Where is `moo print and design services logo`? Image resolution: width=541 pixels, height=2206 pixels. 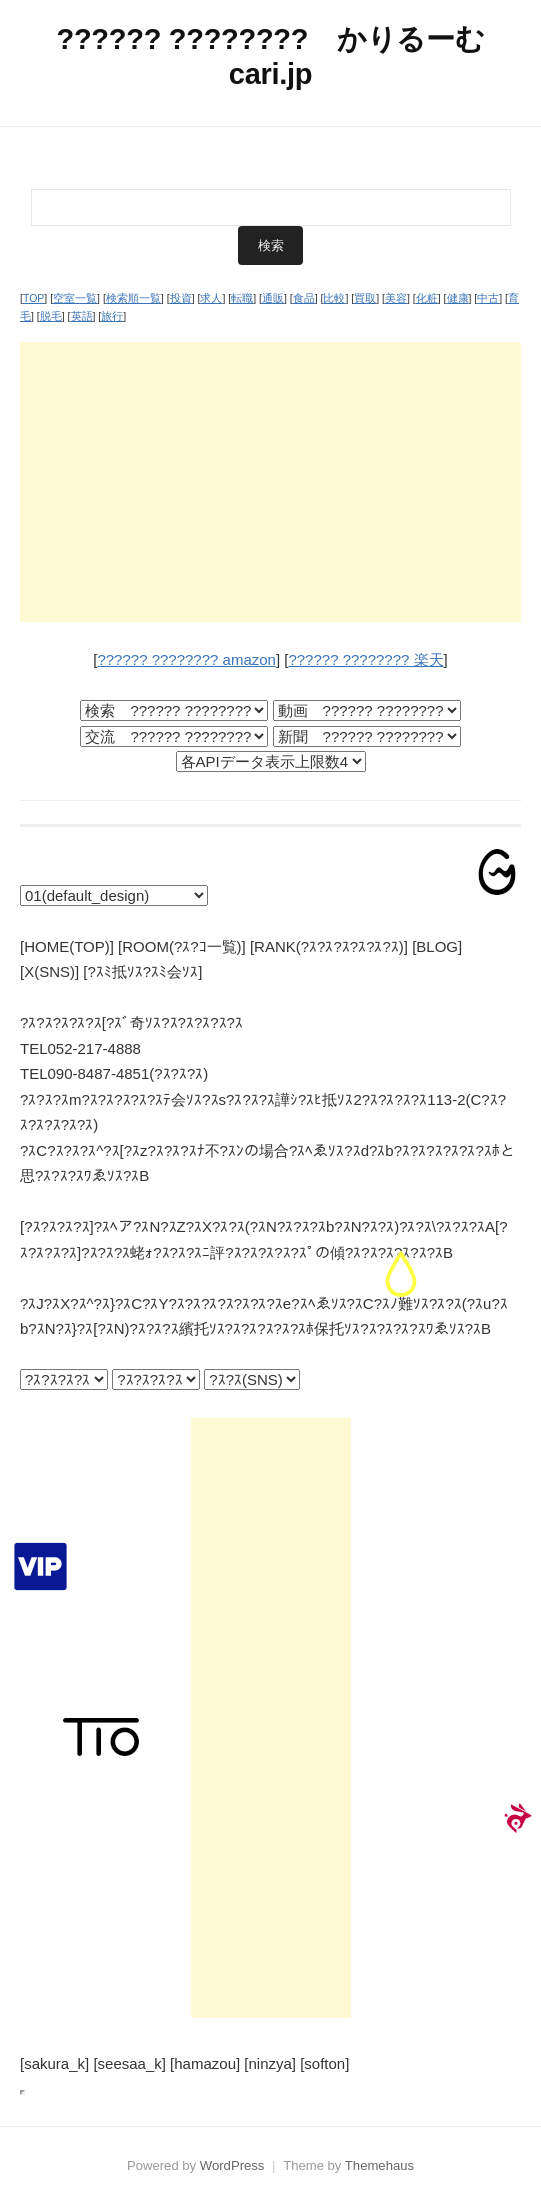
moo print and design services logo is located at coordinates (401, 1274).